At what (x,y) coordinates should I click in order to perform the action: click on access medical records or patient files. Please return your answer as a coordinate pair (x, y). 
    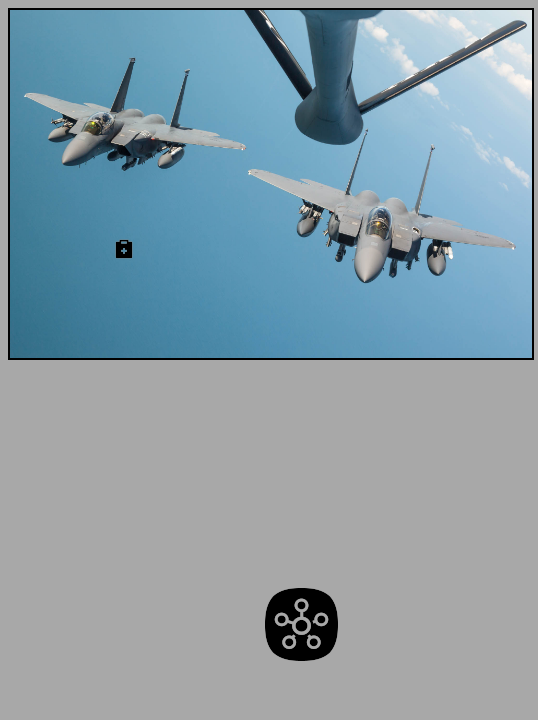
    Looking at the image, I should click on (124, 249).